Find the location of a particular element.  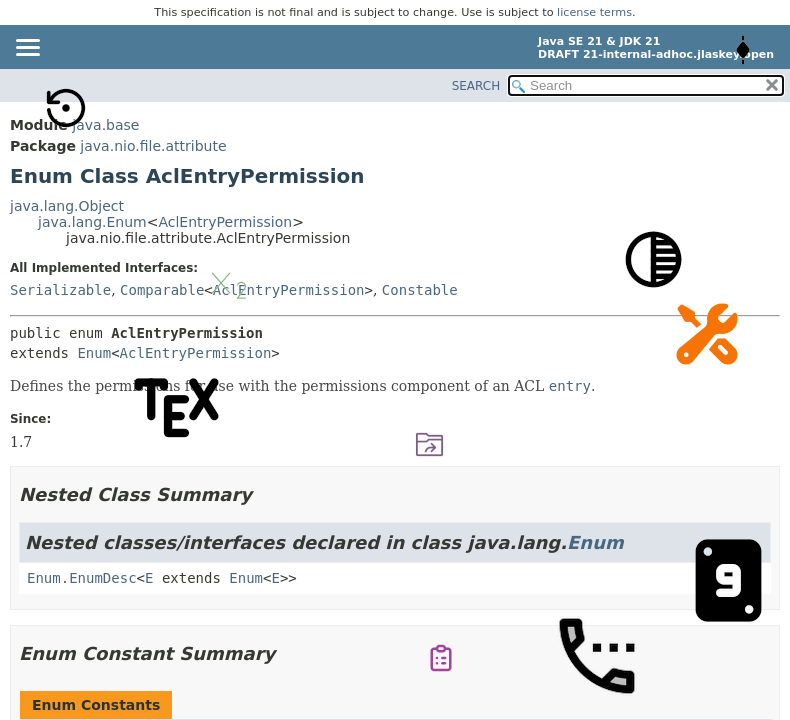

format document using TeX typesetting is located at coordinates (176, 403).